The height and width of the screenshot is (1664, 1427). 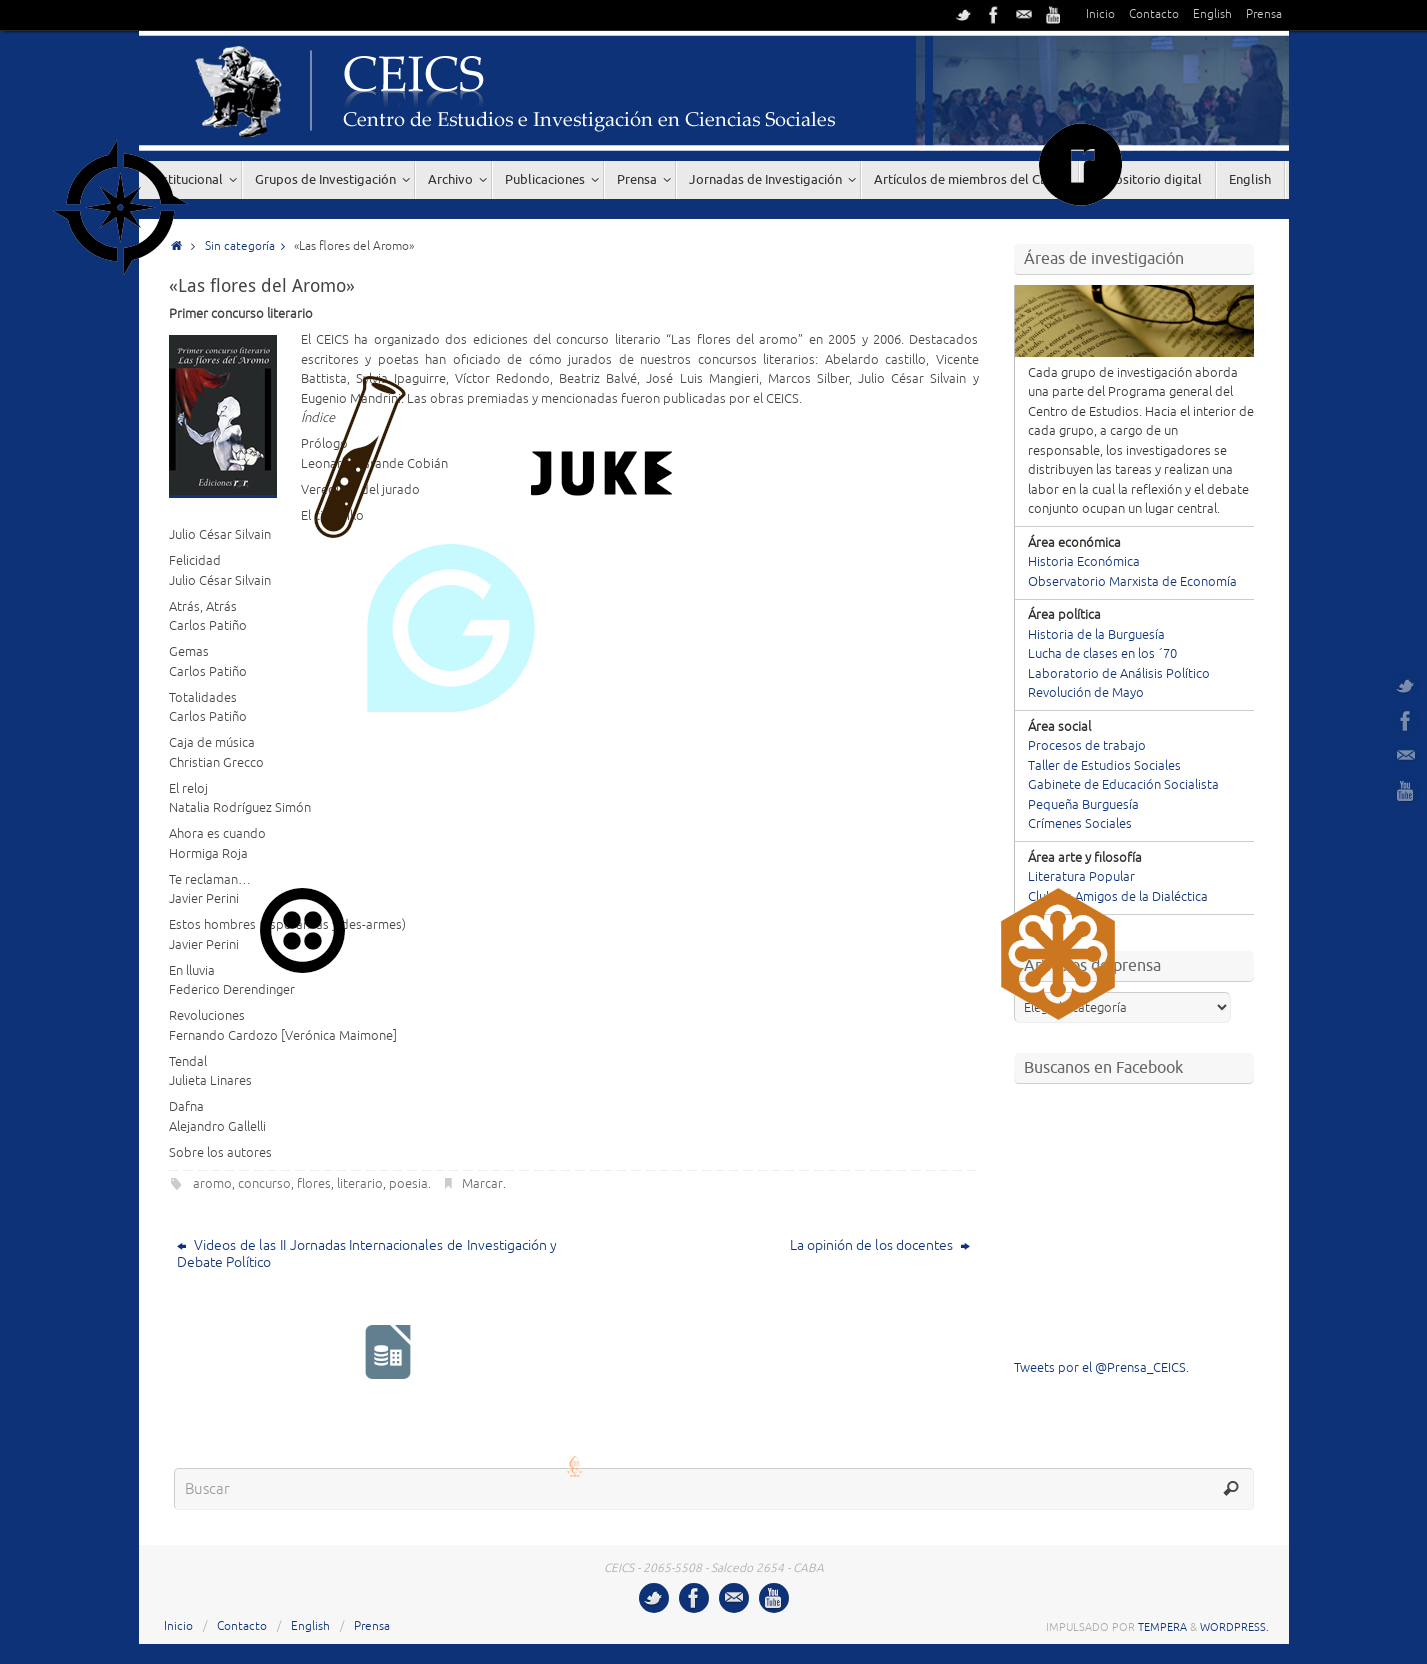 I want to click on open Grammarly writing assistant, so click(x=451, y=628).